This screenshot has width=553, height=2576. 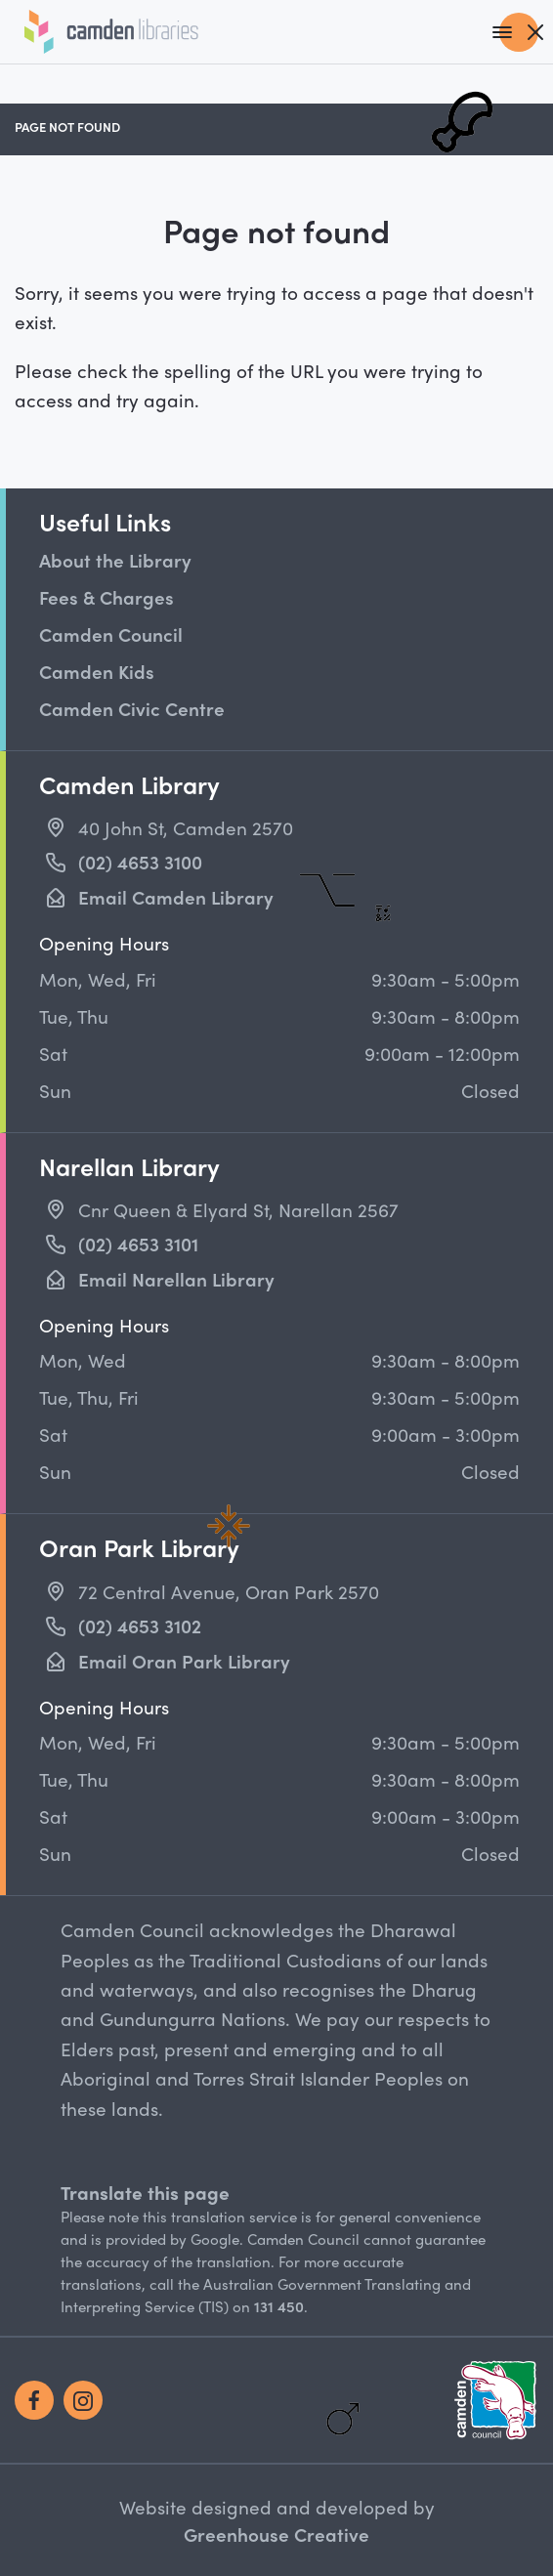 What do you see at coordinates (229, 1526) in the screenshot?
I see `collapse or minimize content from all sides` at bounding box center [229, 1526].